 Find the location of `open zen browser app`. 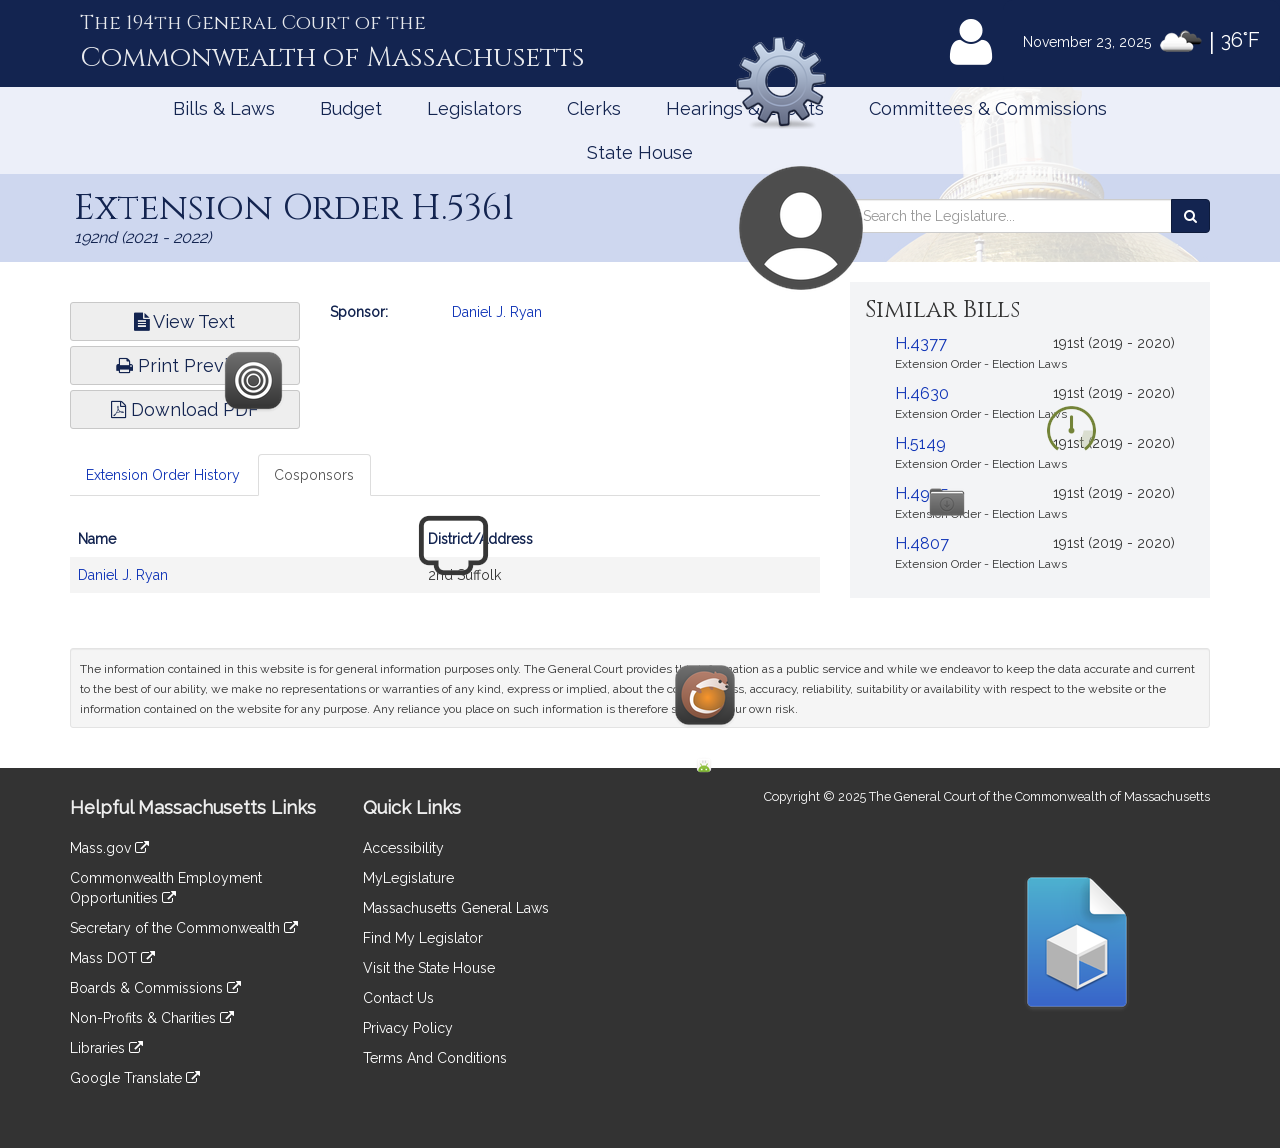

open zen browser app is located at coordinates (253, 380).